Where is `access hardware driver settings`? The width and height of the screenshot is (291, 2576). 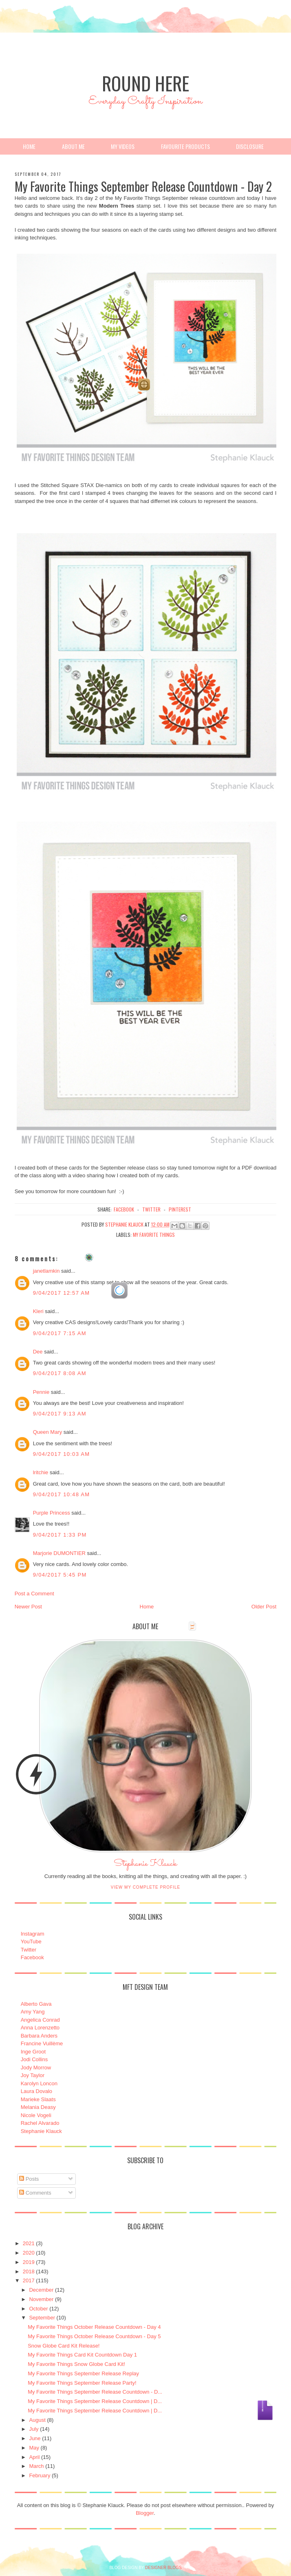 access hardware driver settings is located at coordinates (89, 1257).